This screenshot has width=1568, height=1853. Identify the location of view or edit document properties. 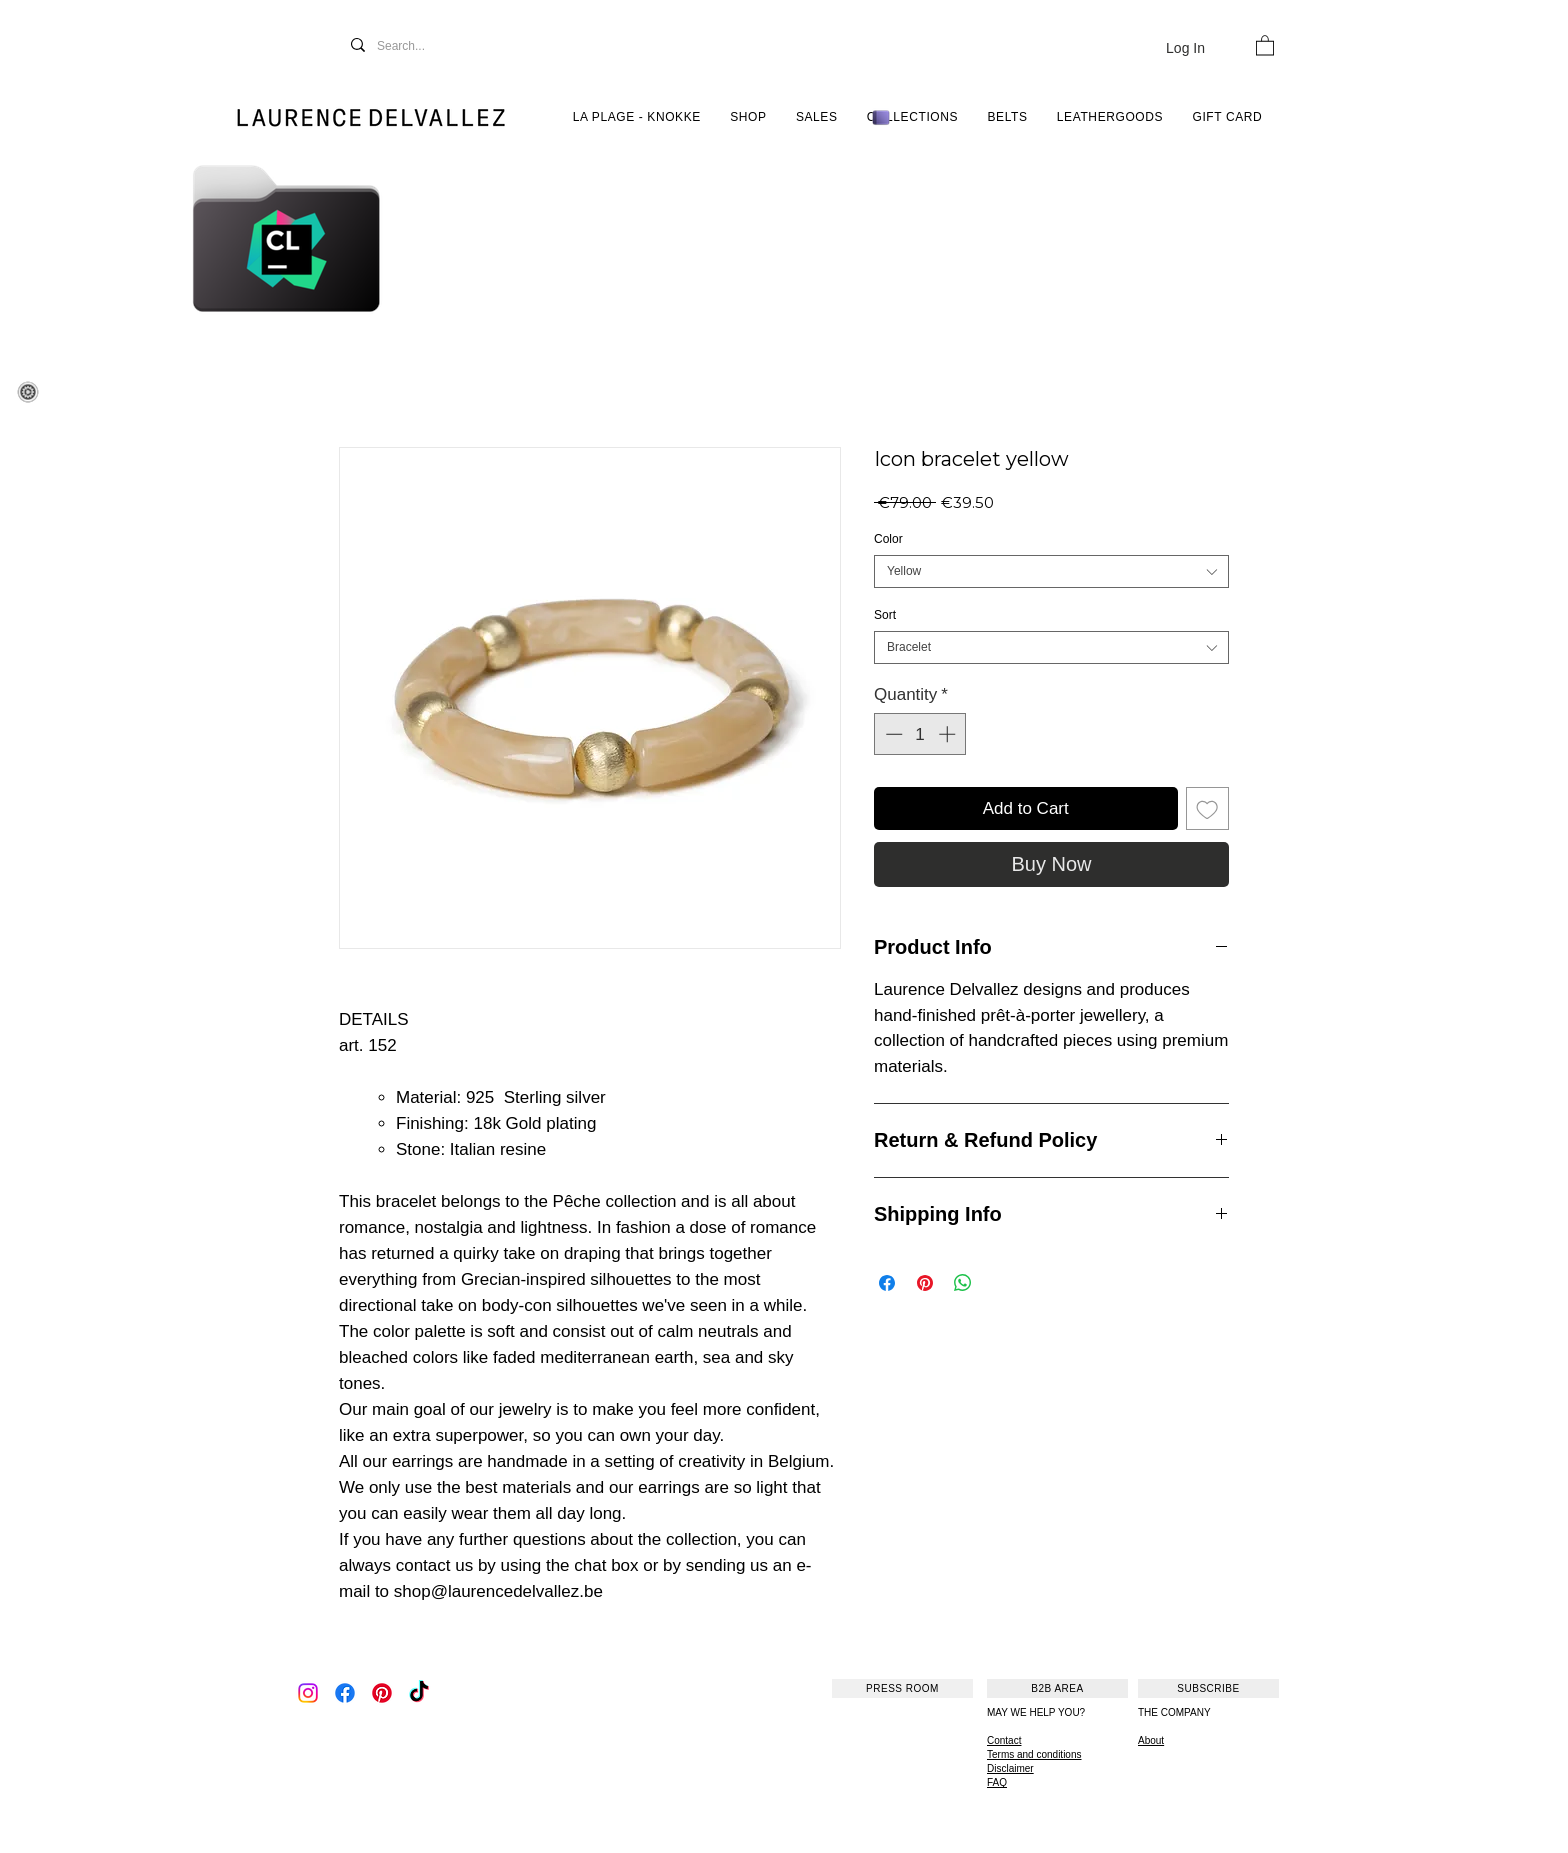
(28, 392).